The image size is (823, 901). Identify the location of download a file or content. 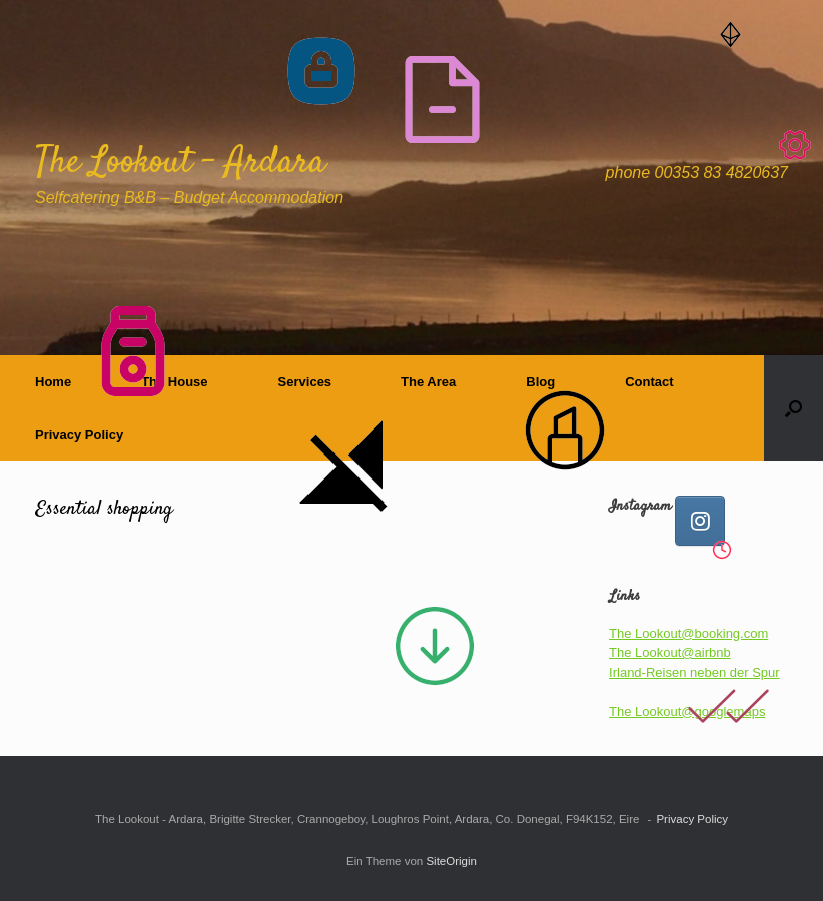
(435, 646).